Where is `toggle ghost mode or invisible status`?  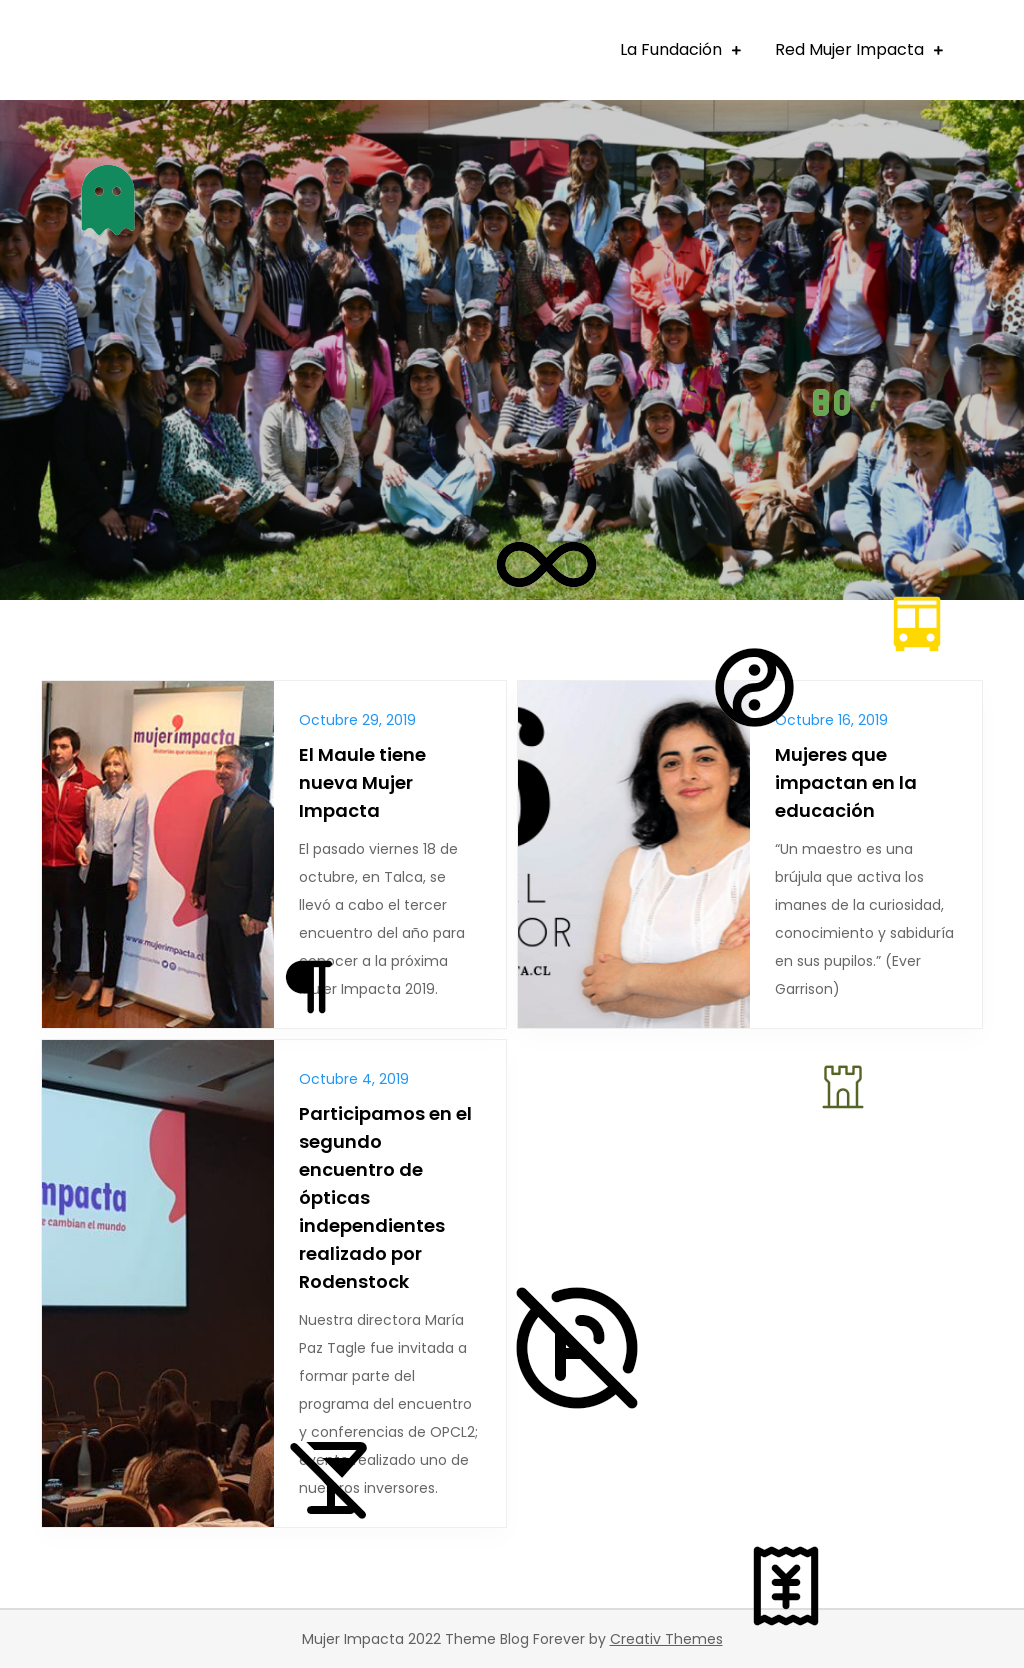
toggle ghost mode or invisible status is located at coordinates (108, 200).